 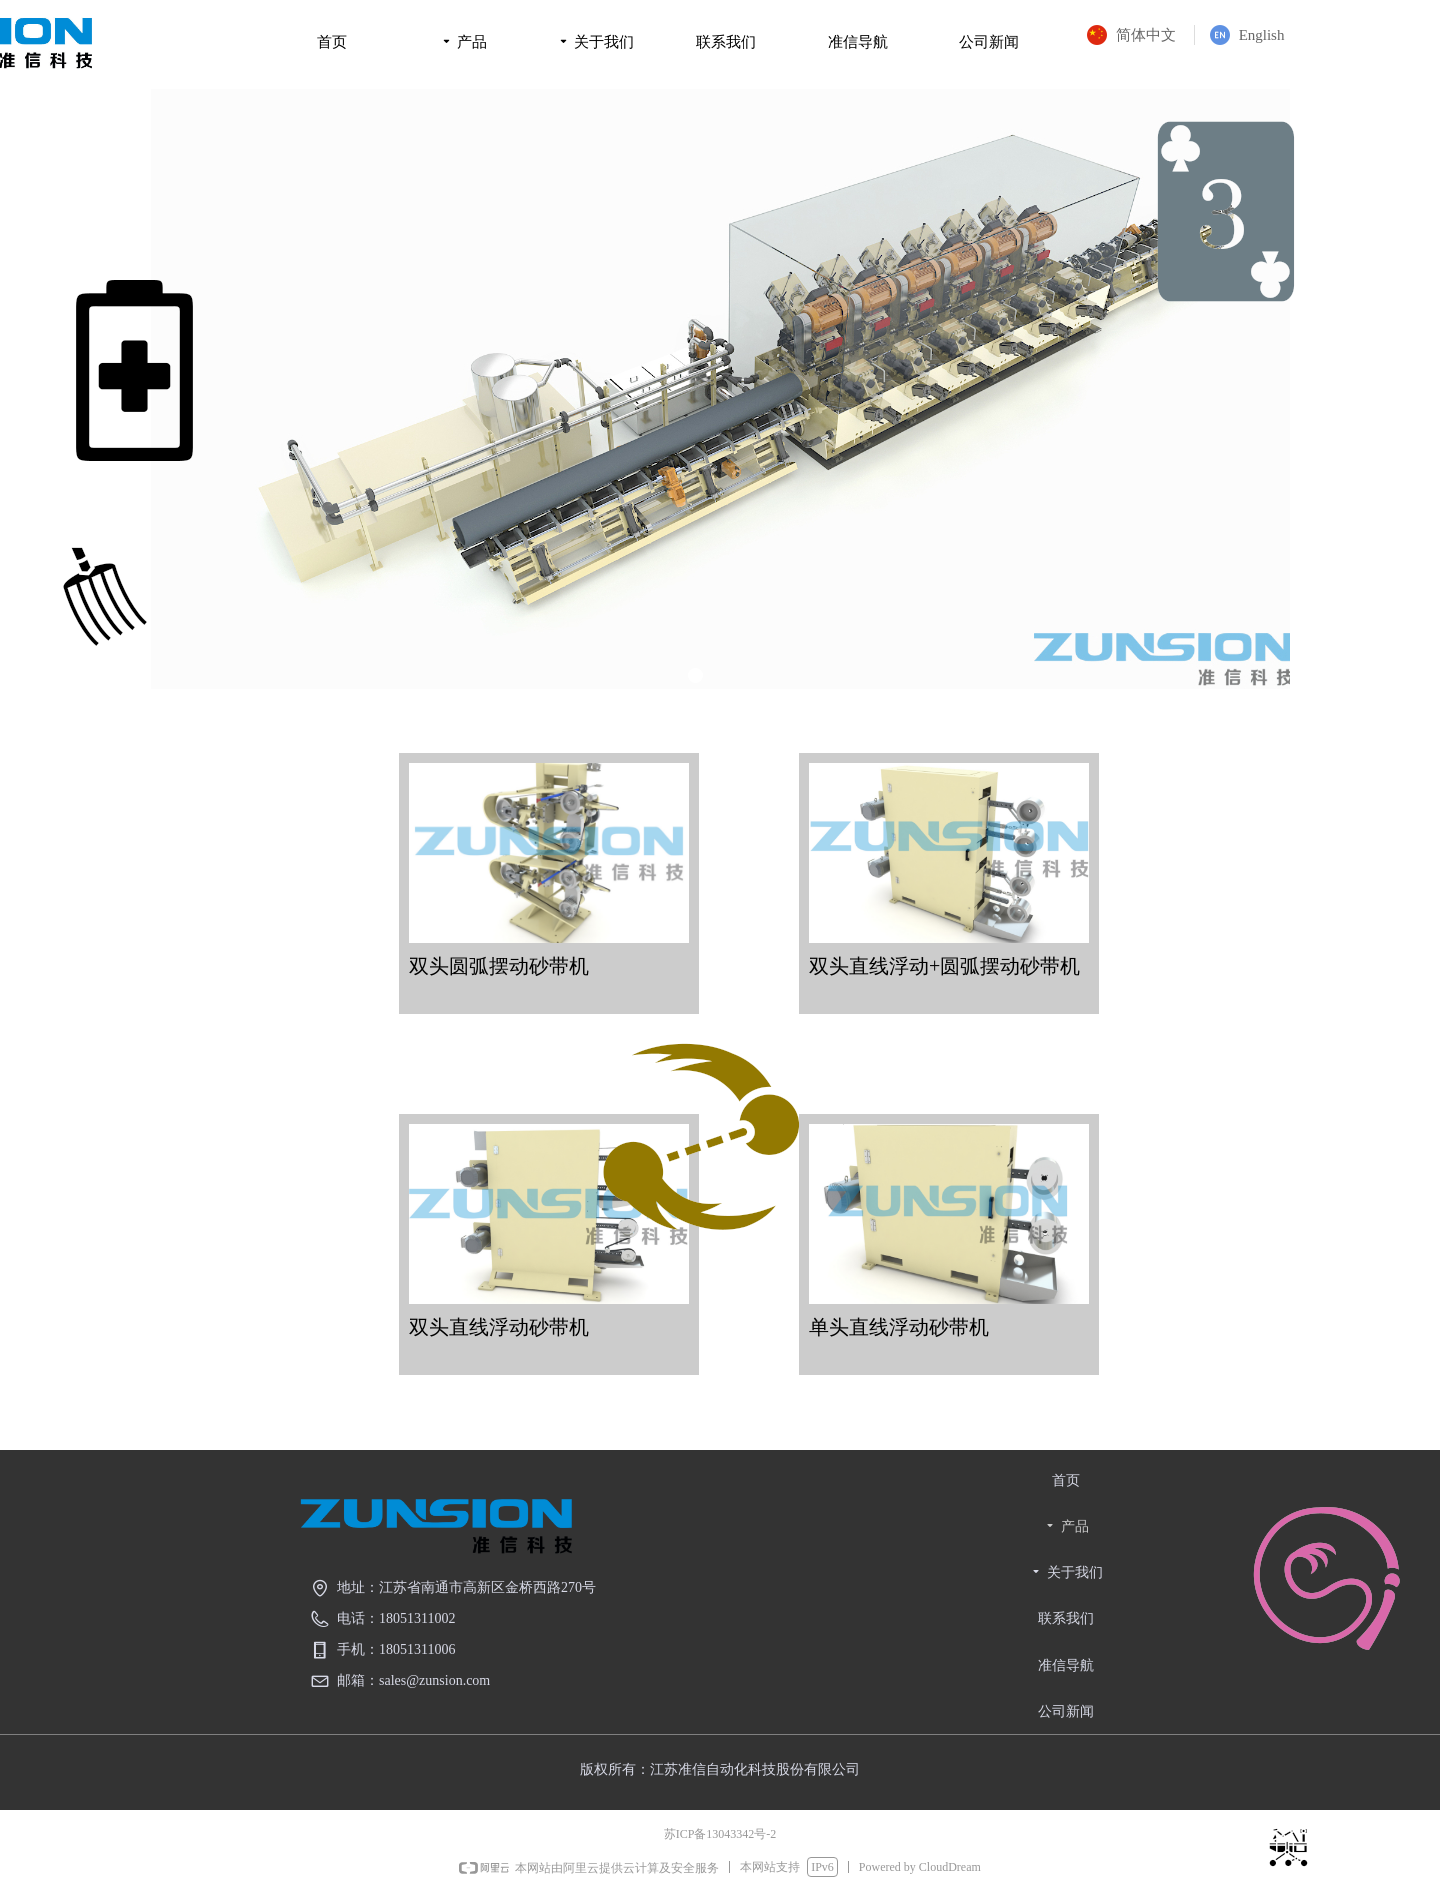 What do you see at coordinates (134, 370) in the screenshot?
I see `add battery or enable battery saver mode` at bounding box center [134, 370].